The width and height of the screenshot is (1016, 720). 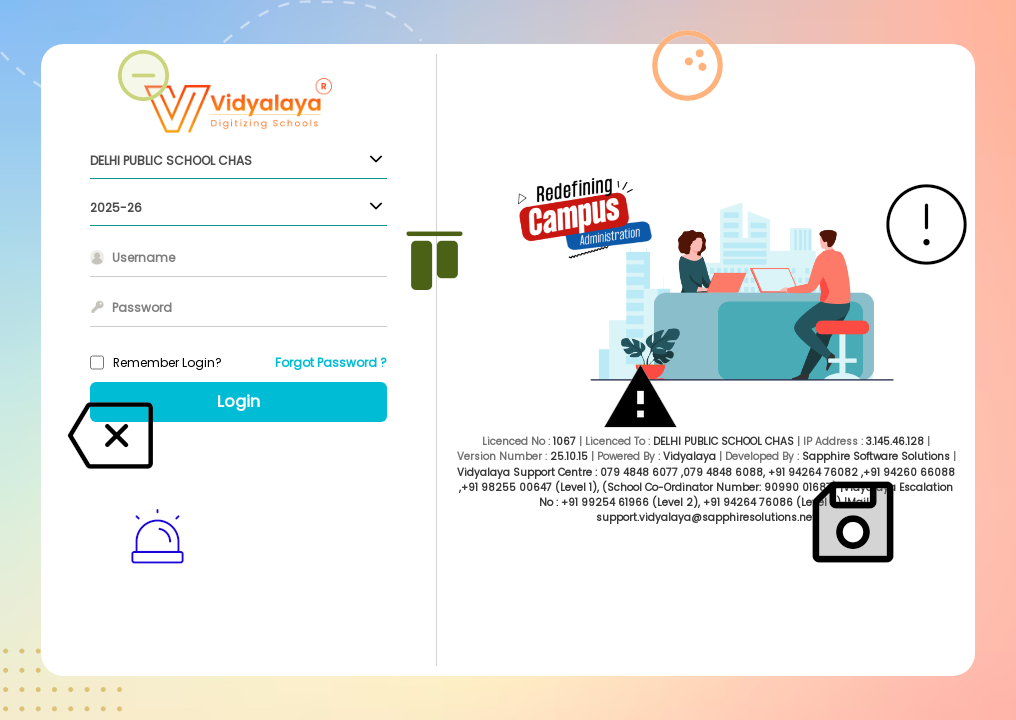 What do you see at coordinates (434, 259) in the screenshot?
I see `align selected elements to the top` at bounding box center [434, 259].